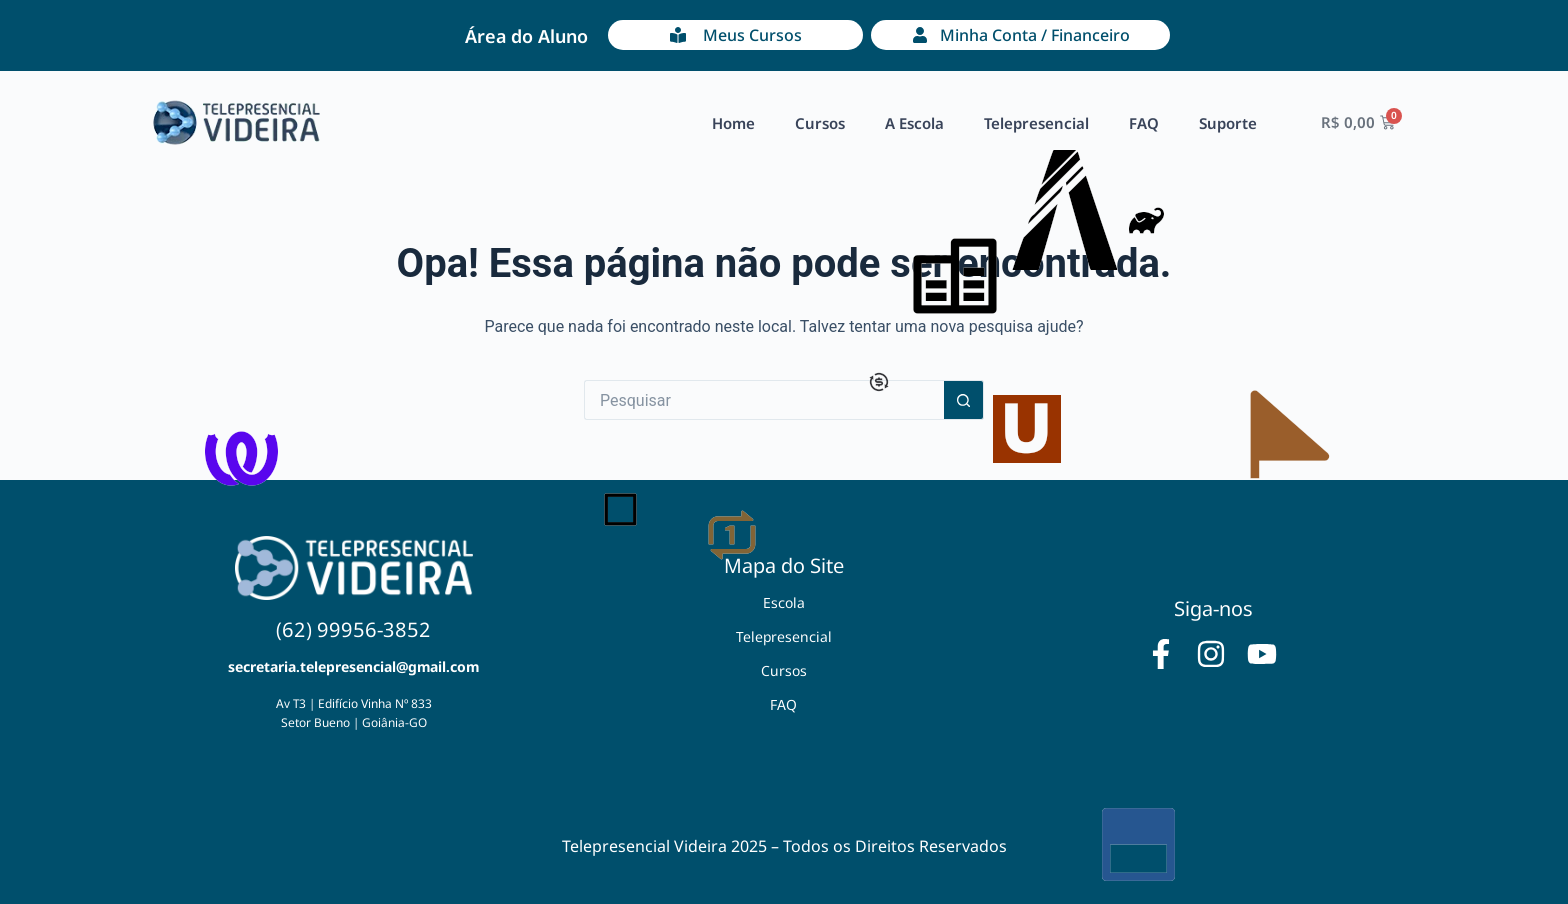  Describe the element at coordinates (1138, 844) in the screenshot. I see `switch to row layout view` at that location.